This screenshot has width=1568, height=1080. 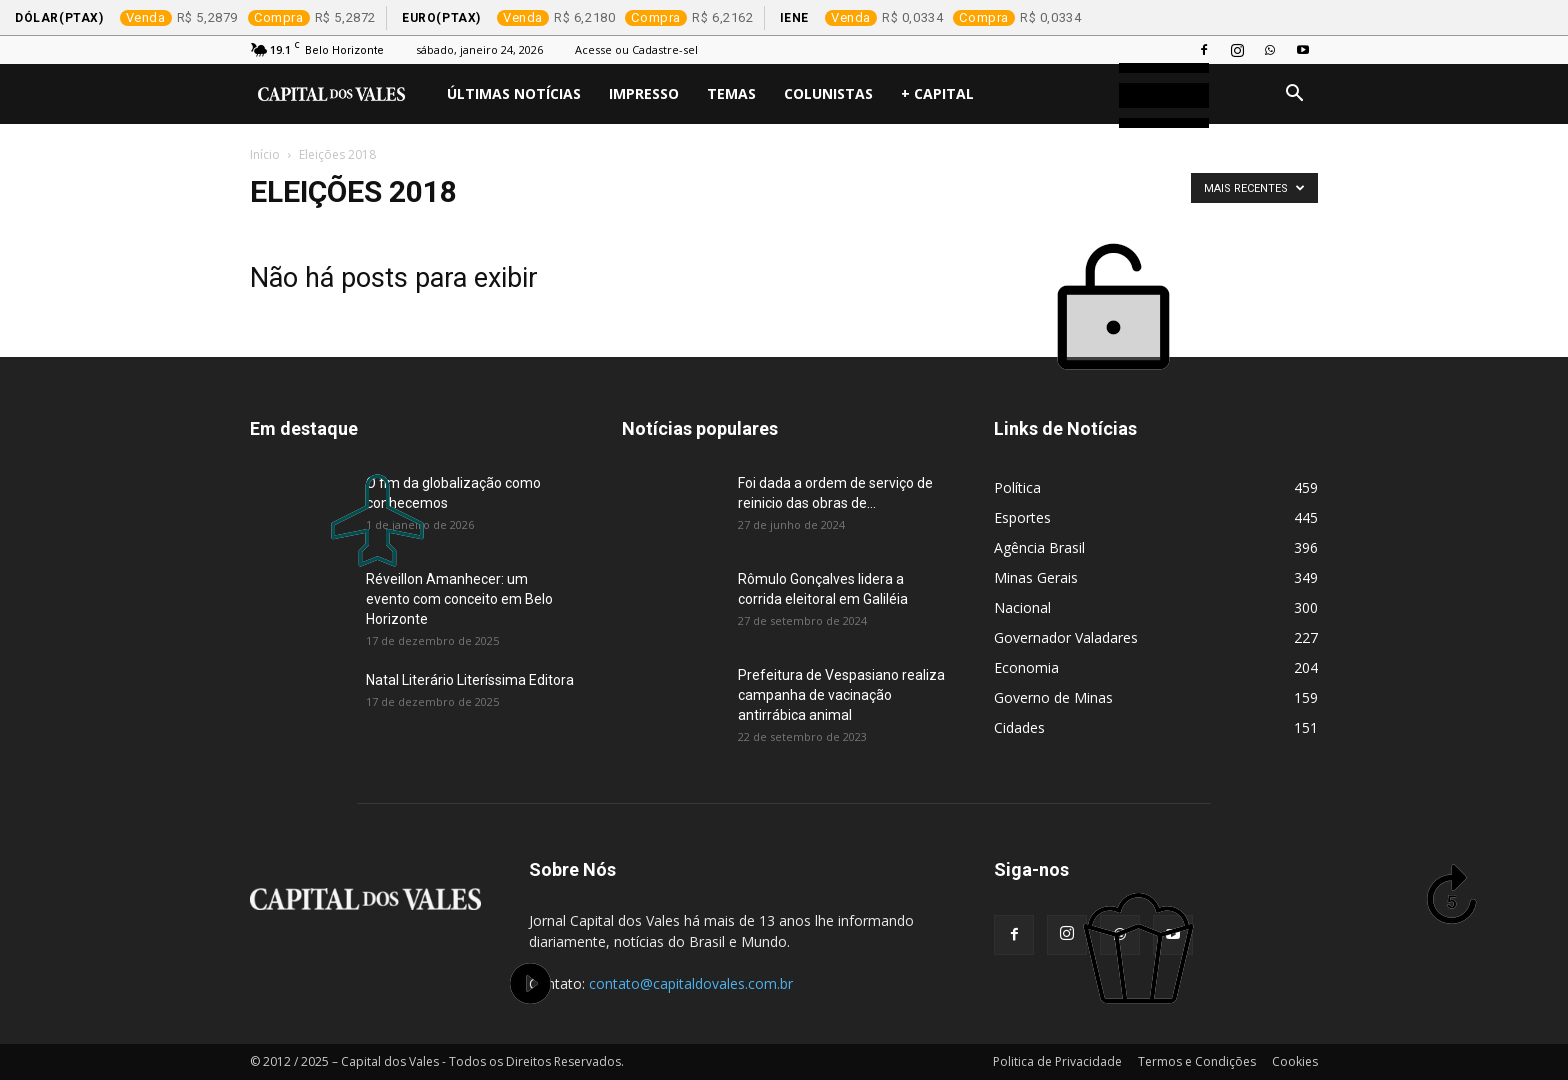 What do you see at coordinates (1452, 896) in the screenshot?
I see `skip forward 5 seconds in media playback` at bounding box center [1452, 896].